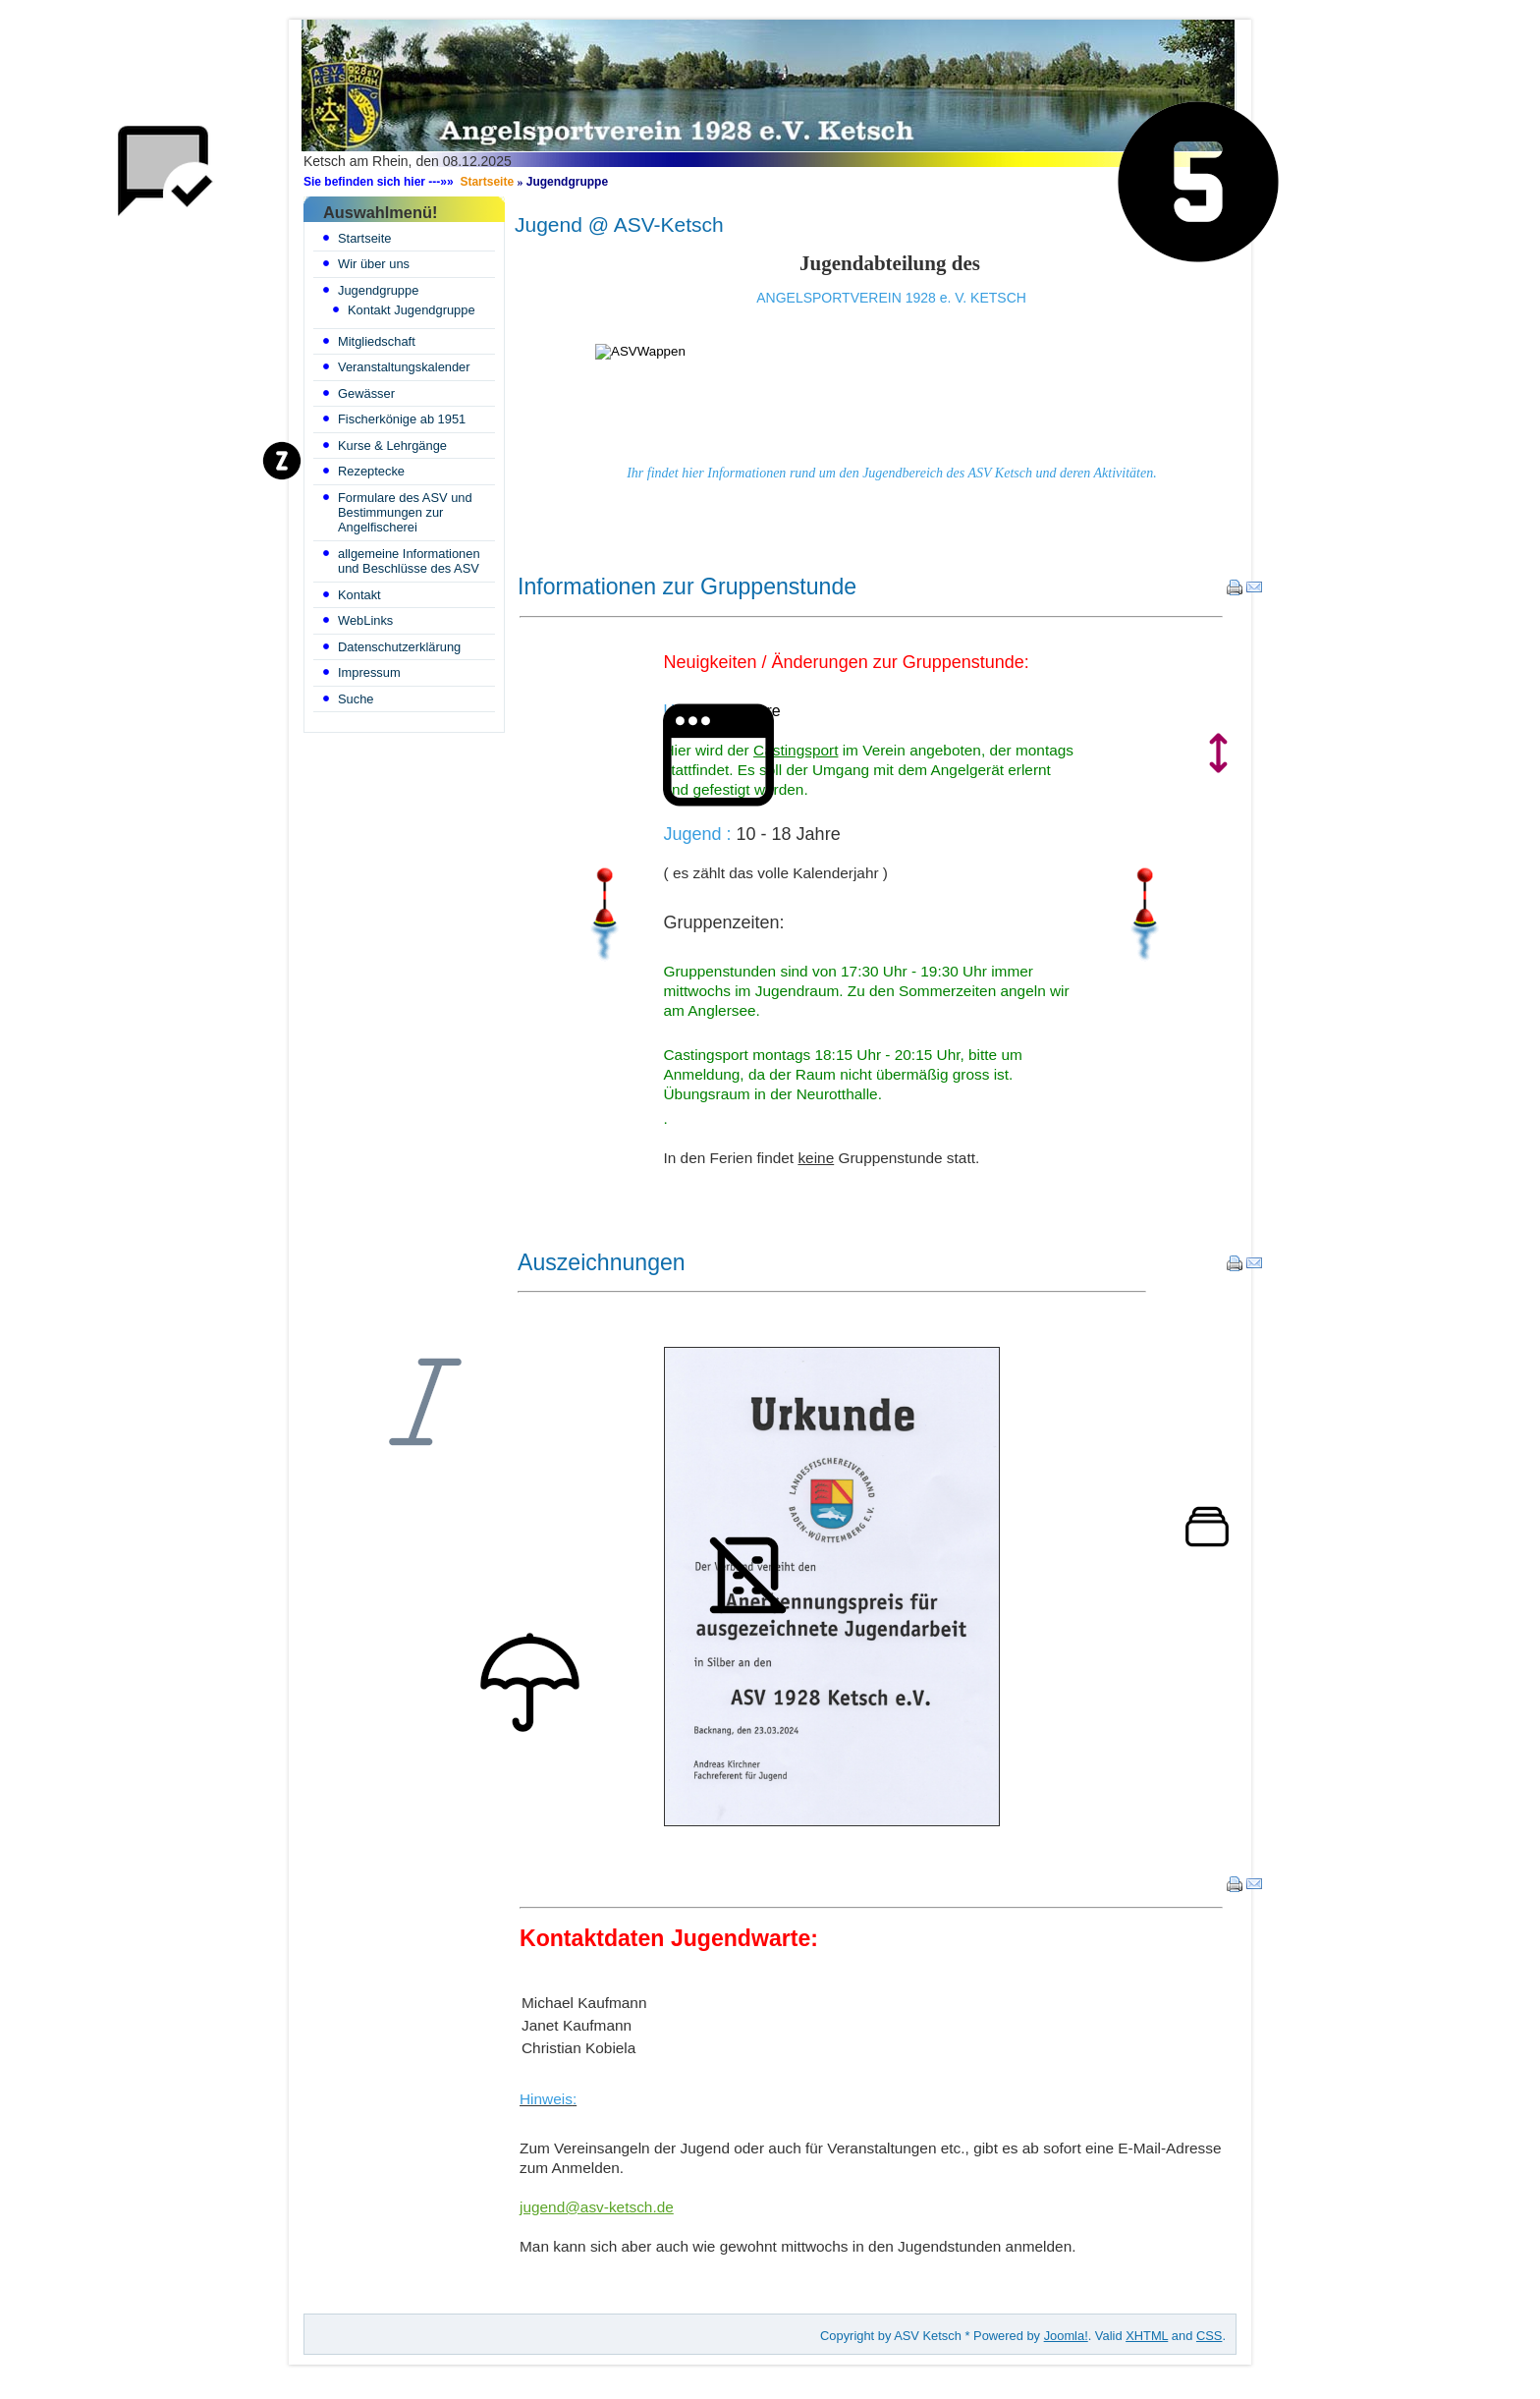 This screenshot has height=2399, width=1540. Describe the element at coordinates (718, 754) in the screenshot. I see `open a new window` at that location.